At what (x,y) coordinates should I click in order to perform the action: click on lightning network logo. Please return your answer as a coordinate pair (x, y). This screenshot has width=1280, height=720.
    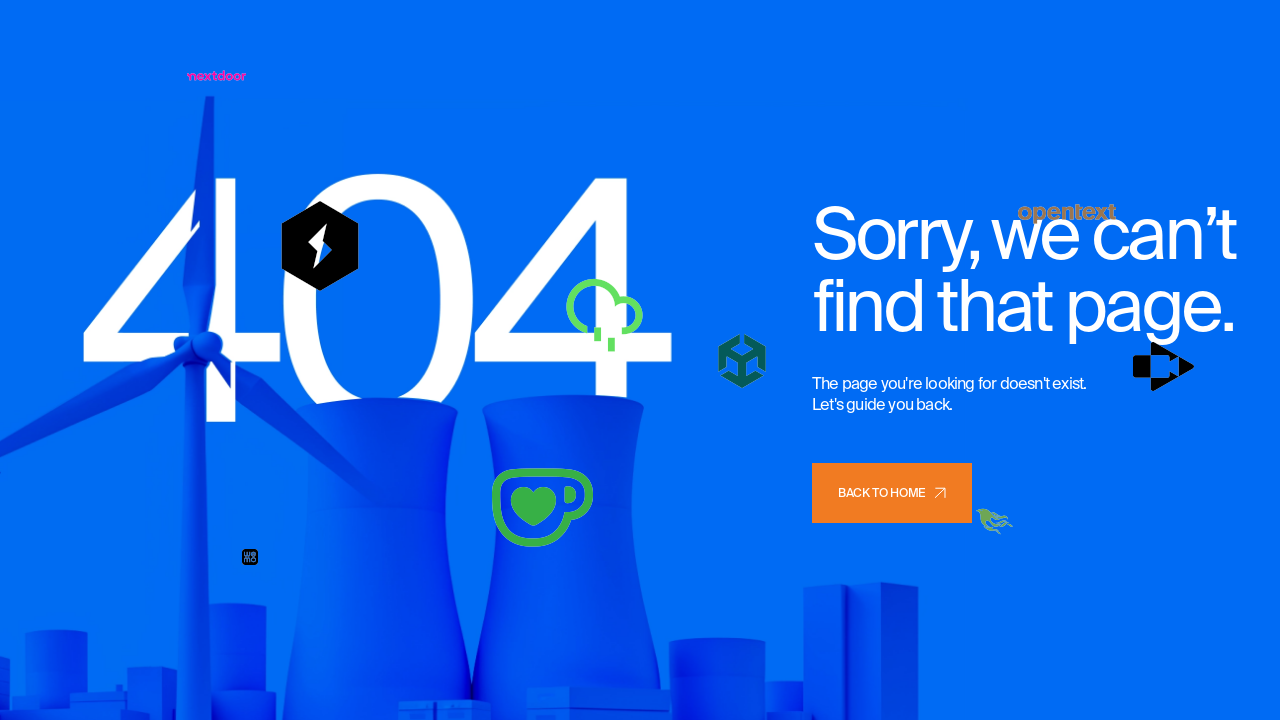
    Looking at the image, I should click on (320, 246).